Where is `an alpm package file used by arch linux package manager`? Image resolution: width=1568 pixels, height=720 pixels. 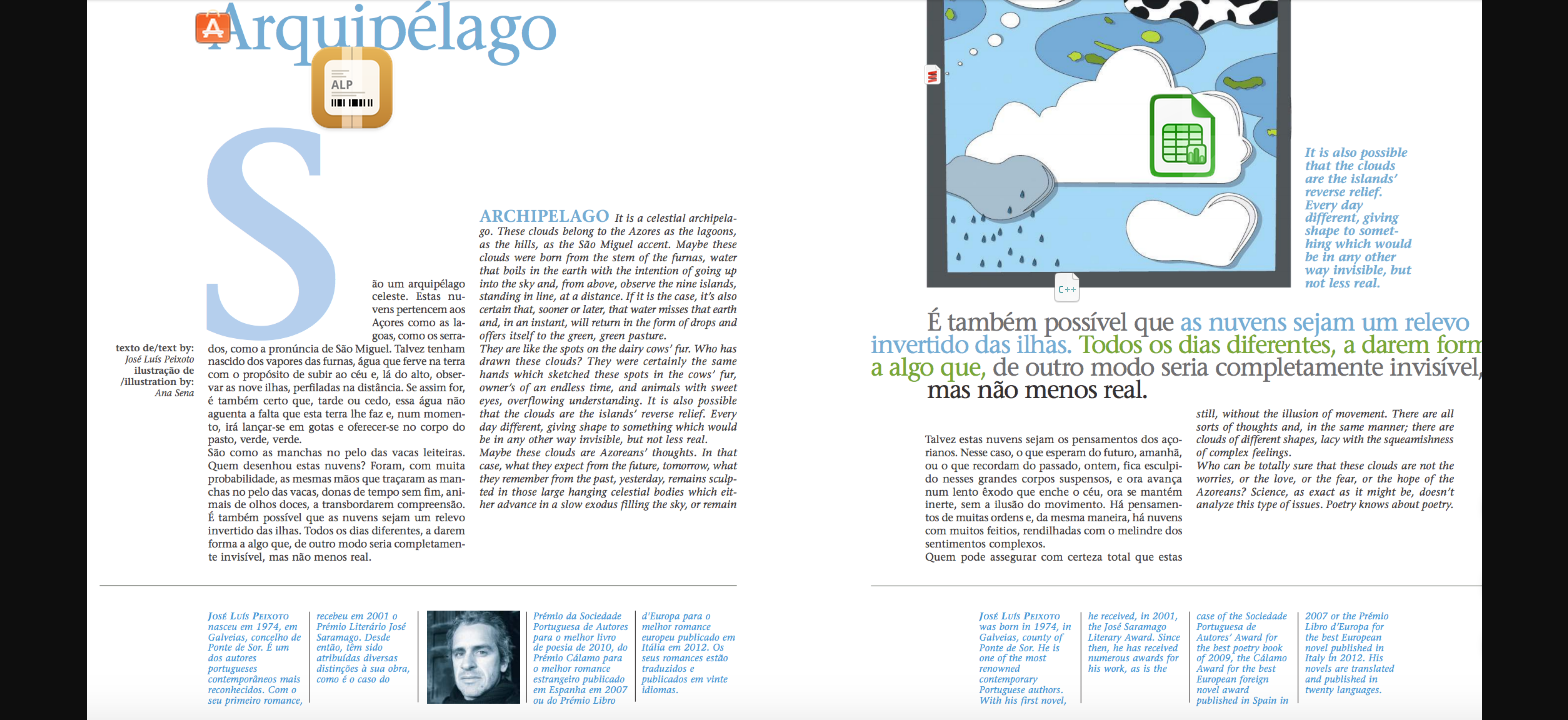
an alpm package file used by arch linux package manager is located at coordinates (352, 89).